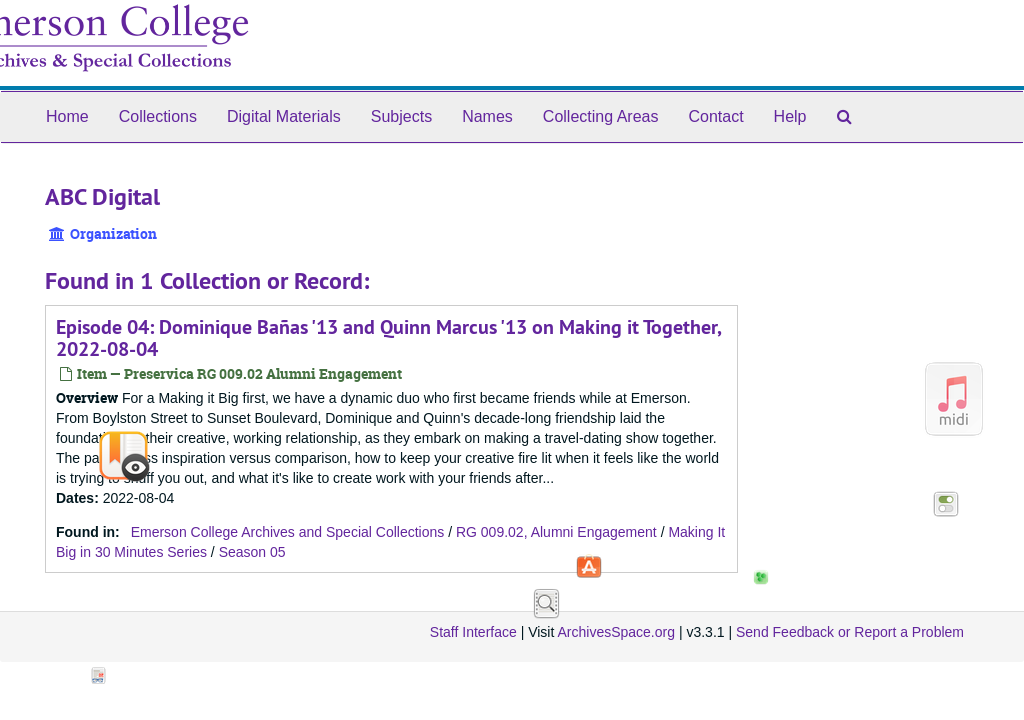 This screenshot has width=1024, height=720. Describe the element at coordinates (761, 577) in the screenshot. I see `open ghex hex editor application` at that location.